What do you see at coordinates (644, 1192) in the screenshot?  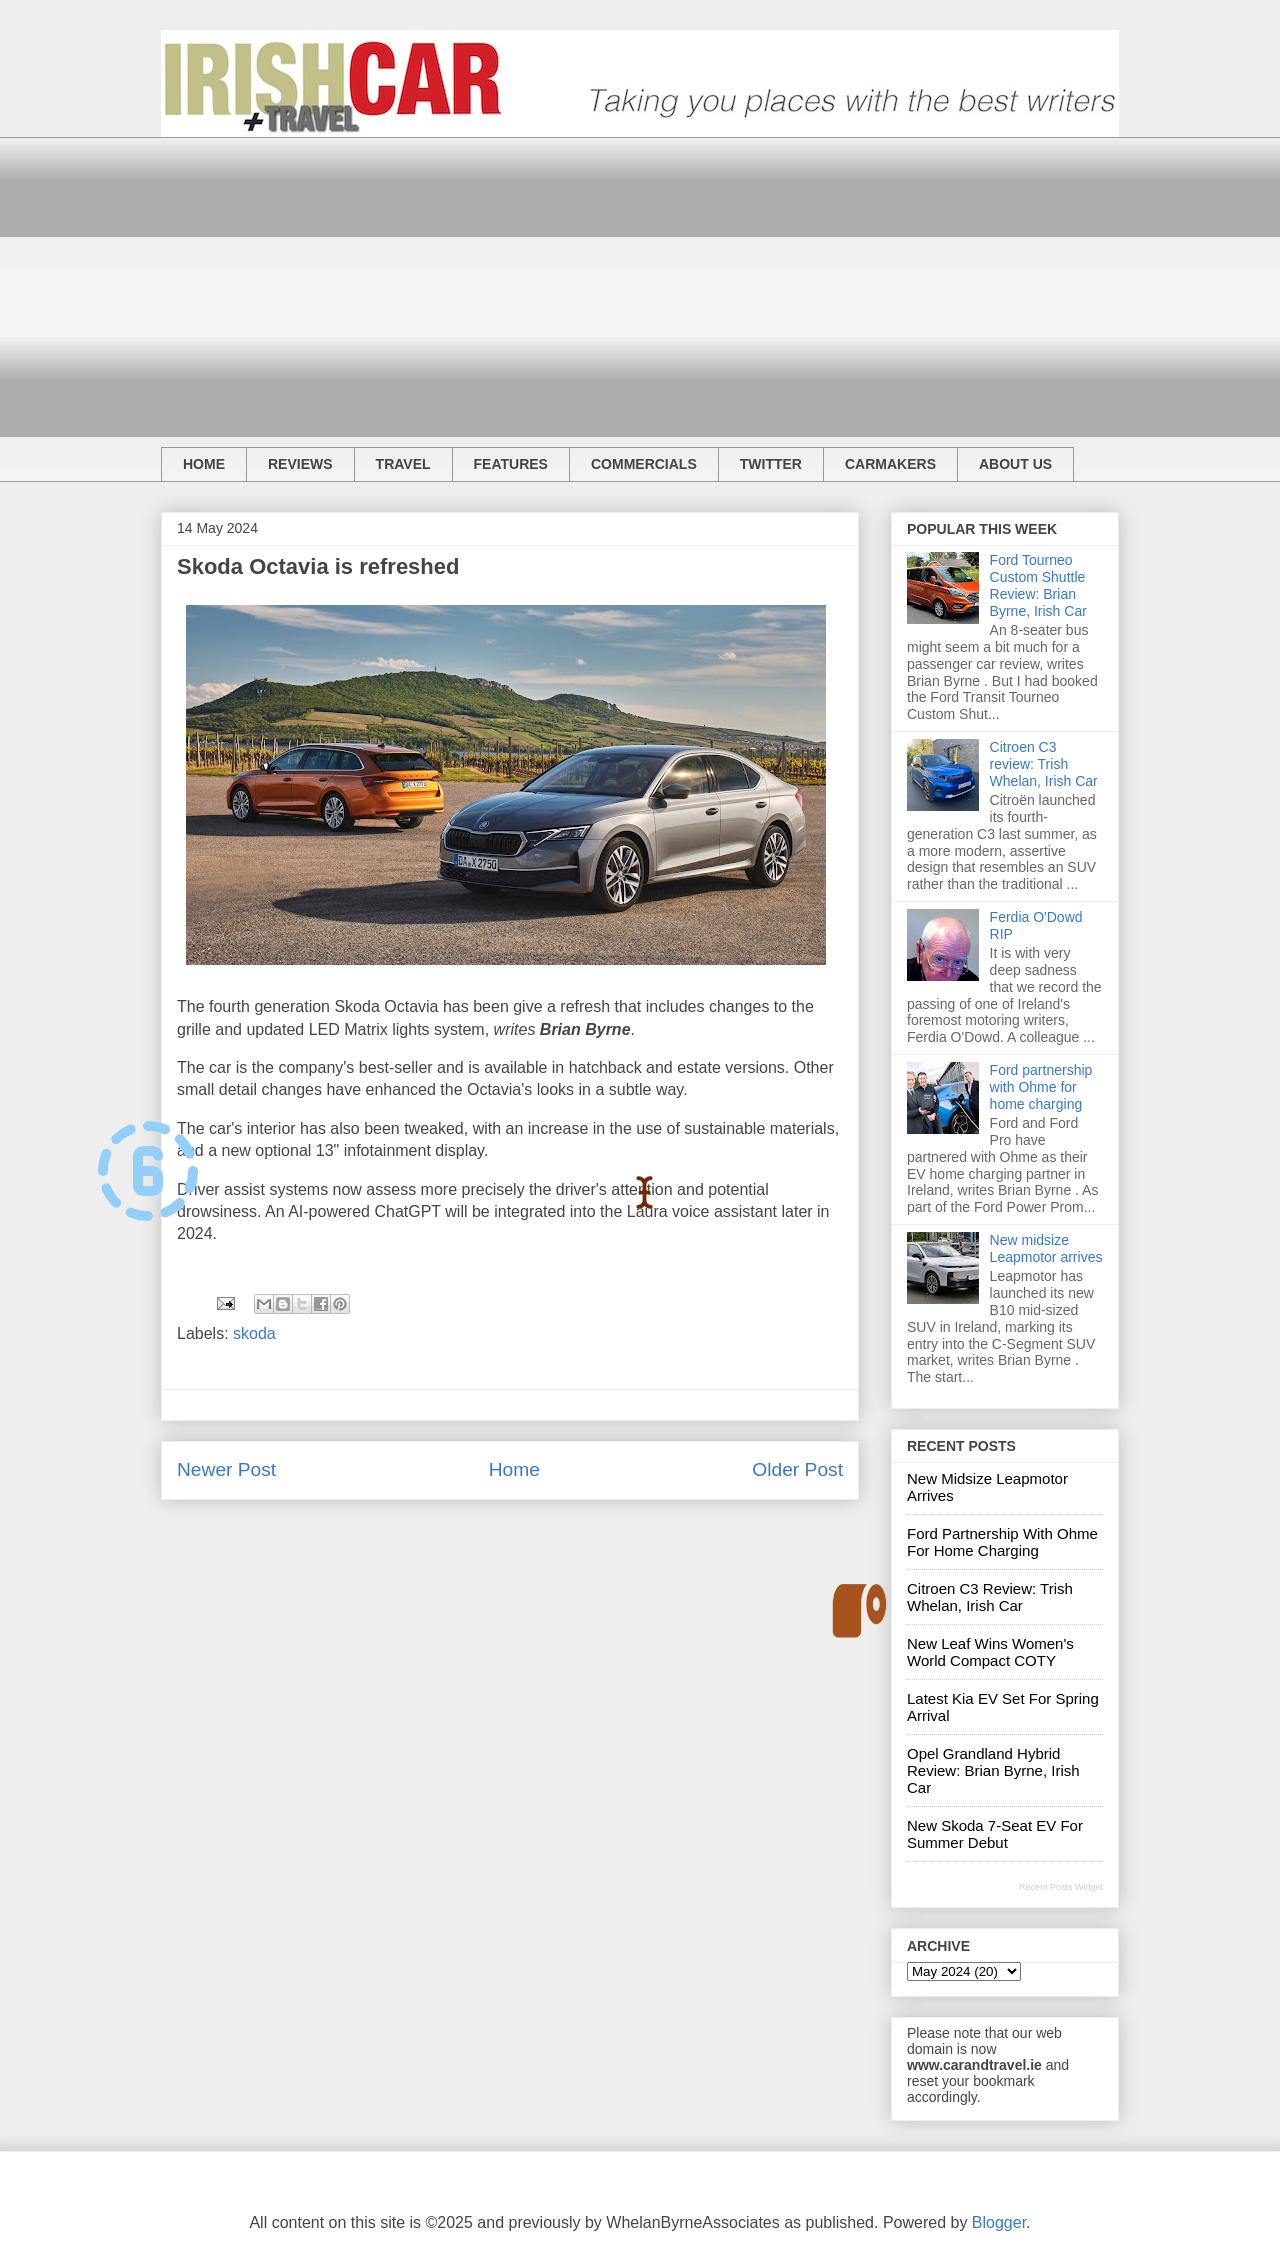 I see `text input field is active` at bounding box center [644, 1192].